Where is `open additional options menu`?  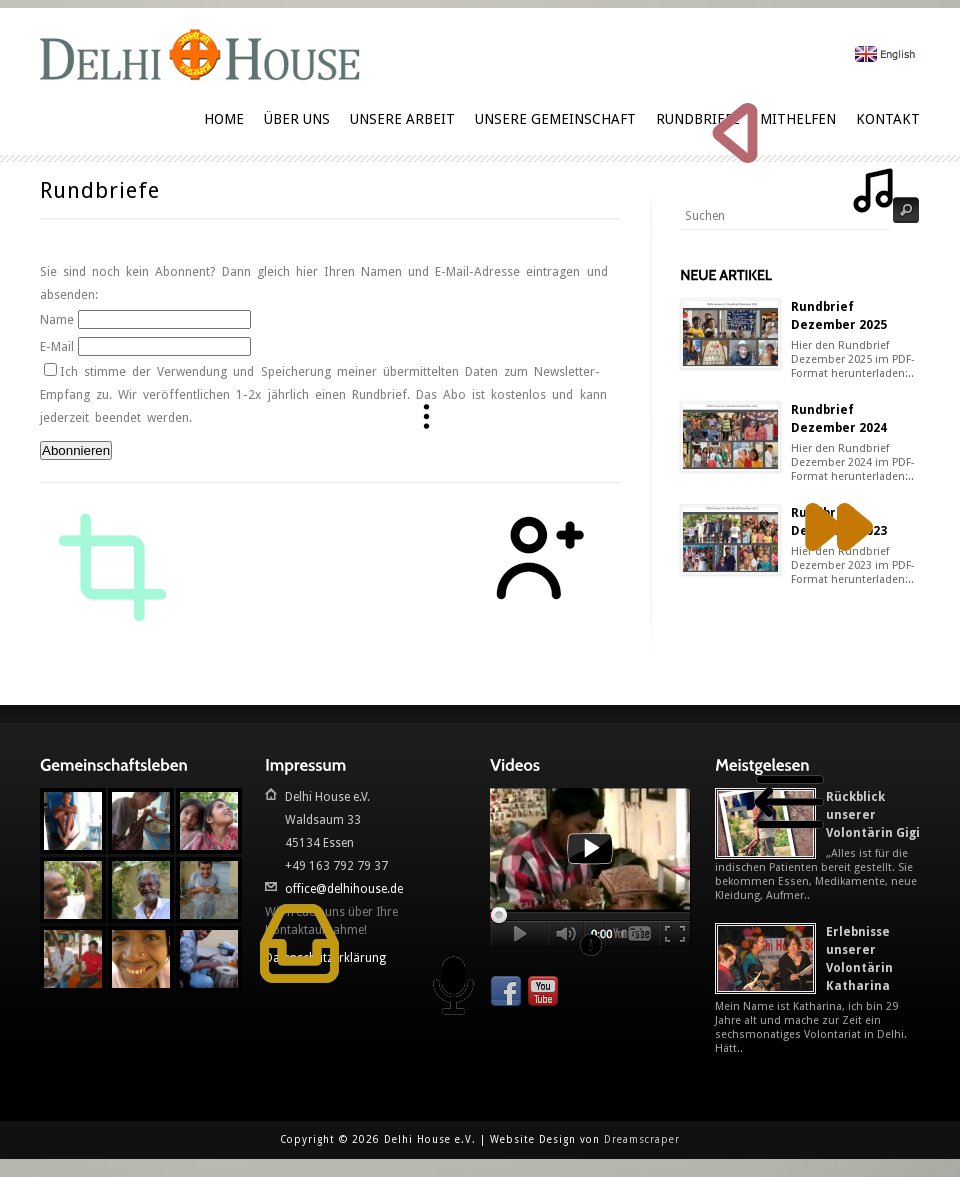
open additional options menu is located at coordinates (426, 416).